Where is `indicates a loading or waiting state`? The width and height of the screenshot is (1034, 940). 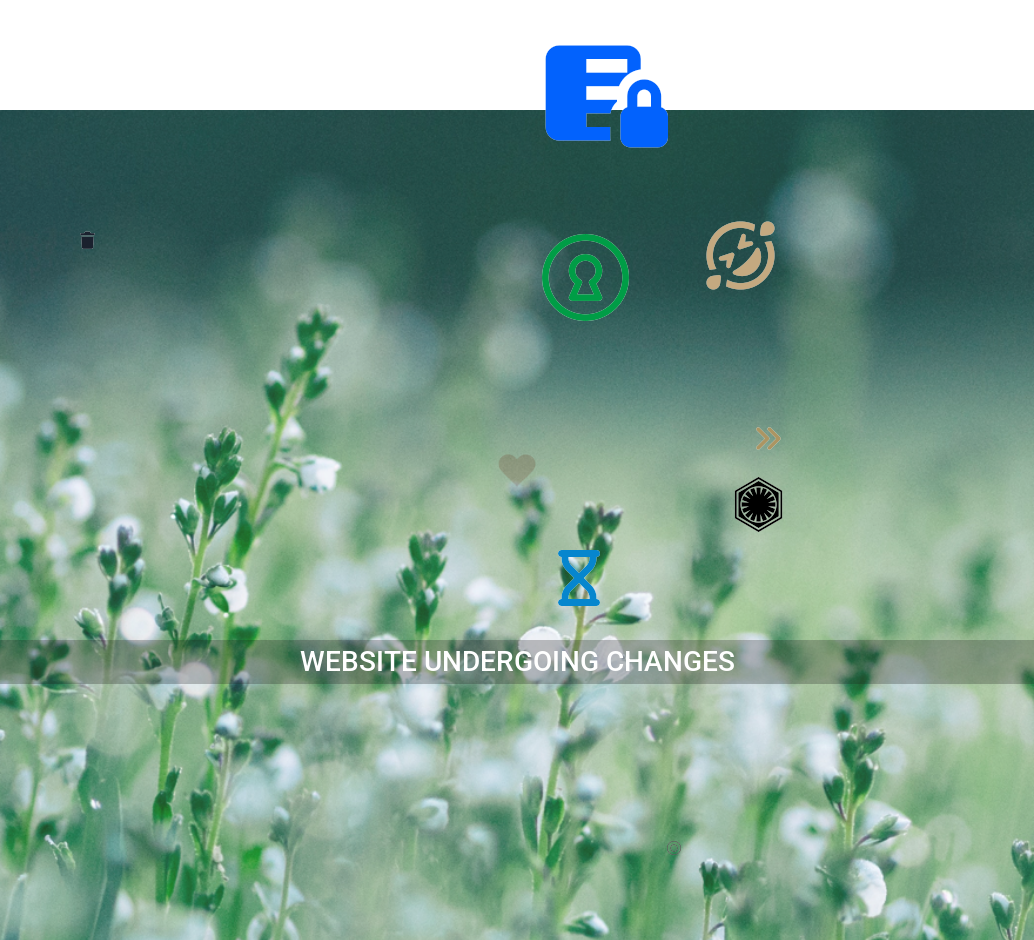
indicates a loading or waiting state is located at coordinates (579, 578).